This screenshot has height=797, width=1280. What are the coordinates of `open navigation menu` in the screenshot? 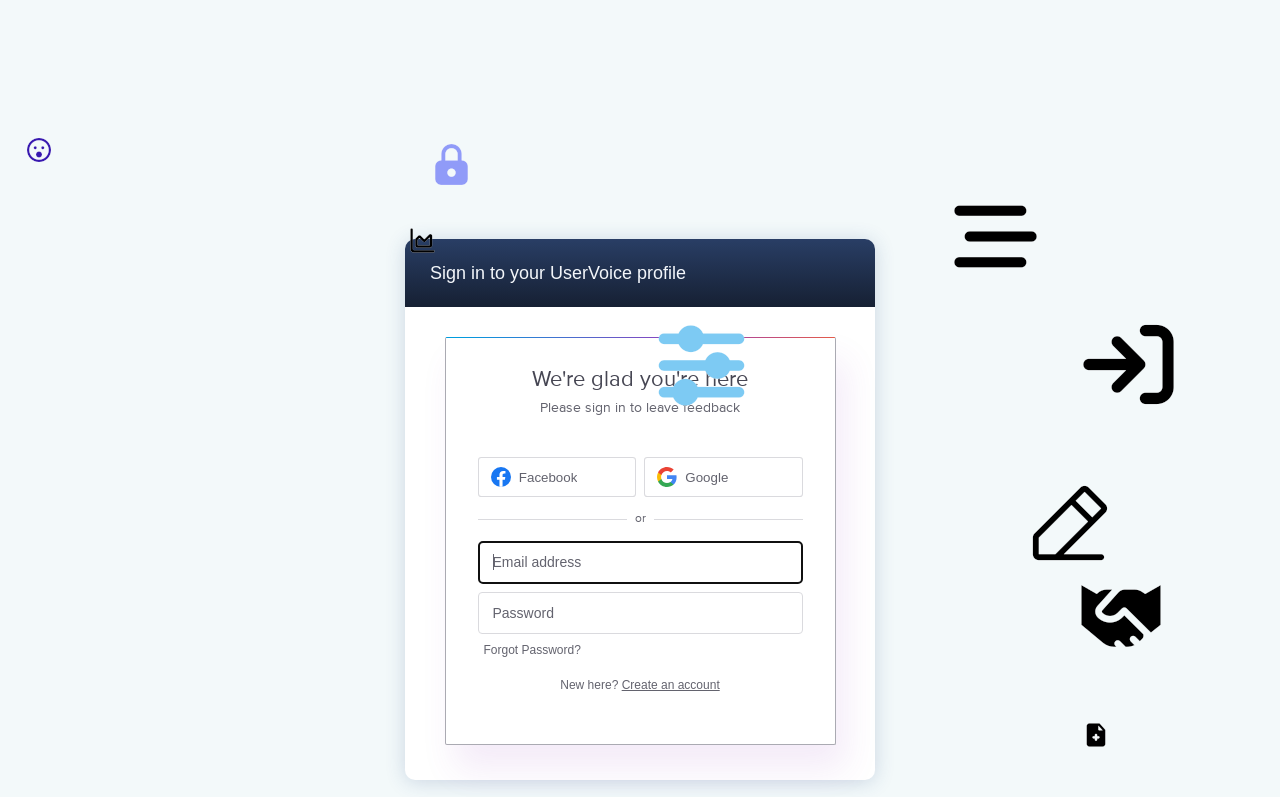 It's located at (995, 236).